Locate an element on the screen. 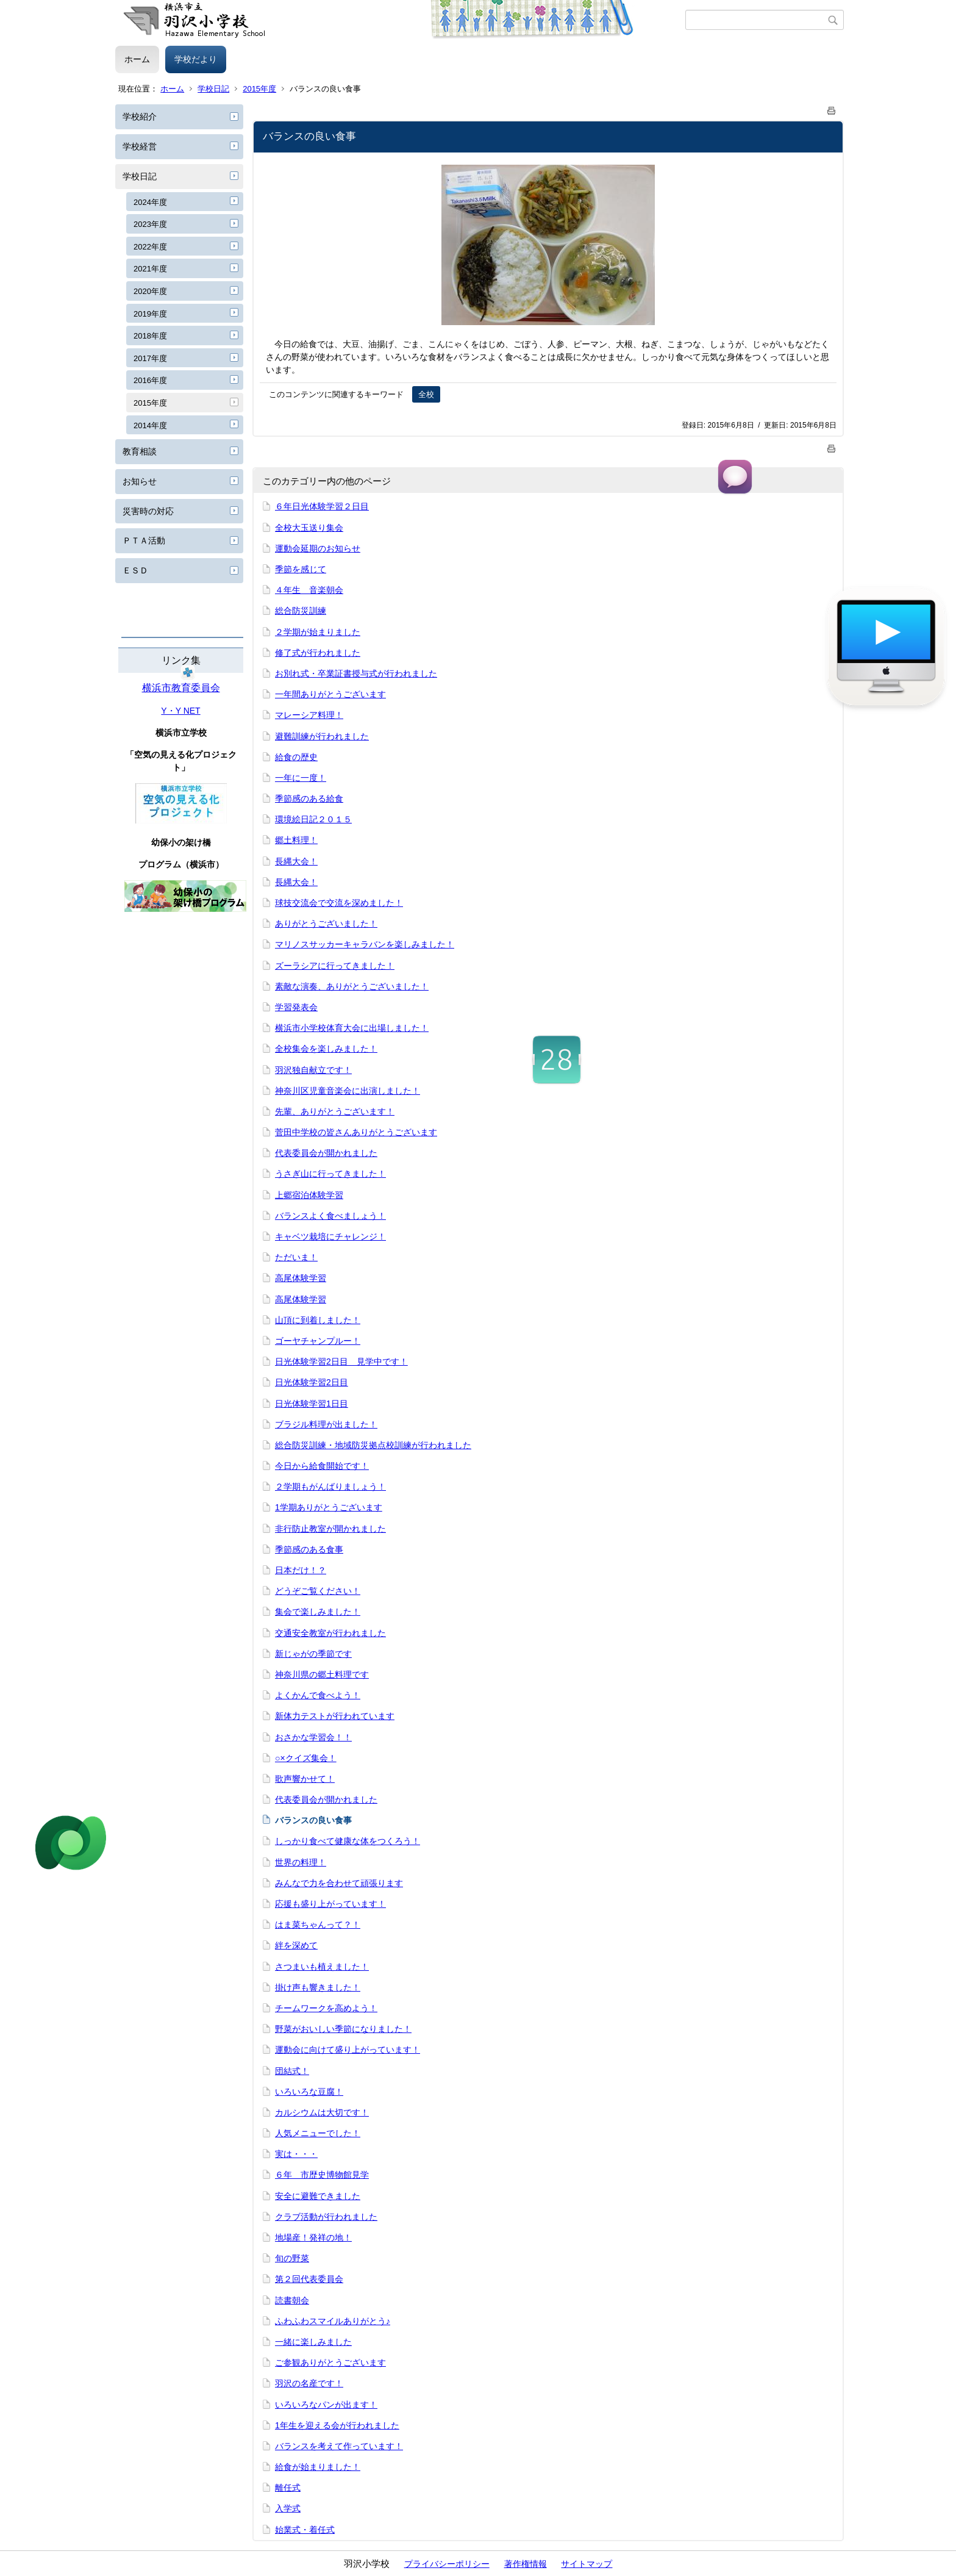  open the GNOME calendar application is located at coordinates (557, 1060).